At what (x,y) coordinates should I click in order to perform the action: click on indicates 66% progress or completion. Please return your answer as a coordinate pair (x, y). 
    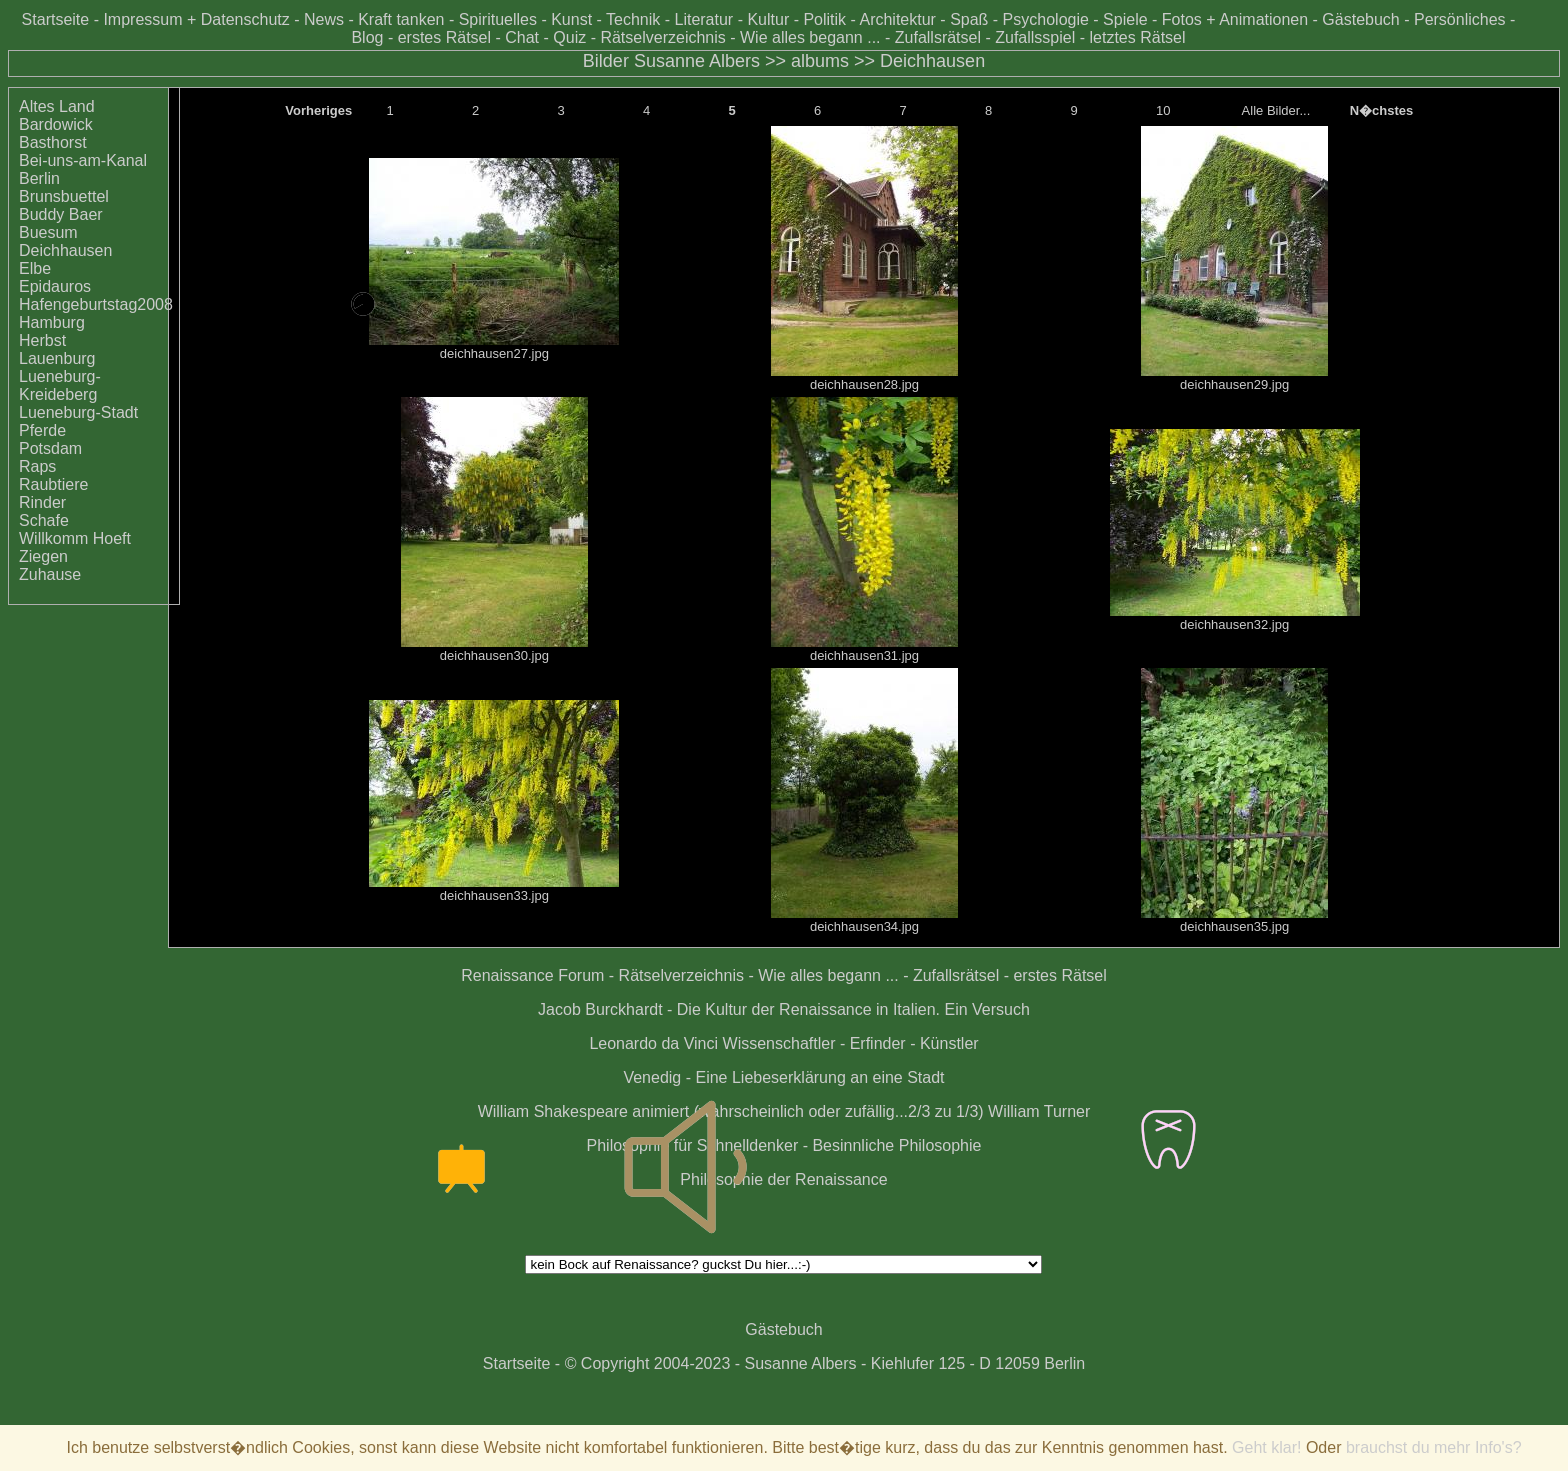
    Looking at the image, I should click on (363, 304).